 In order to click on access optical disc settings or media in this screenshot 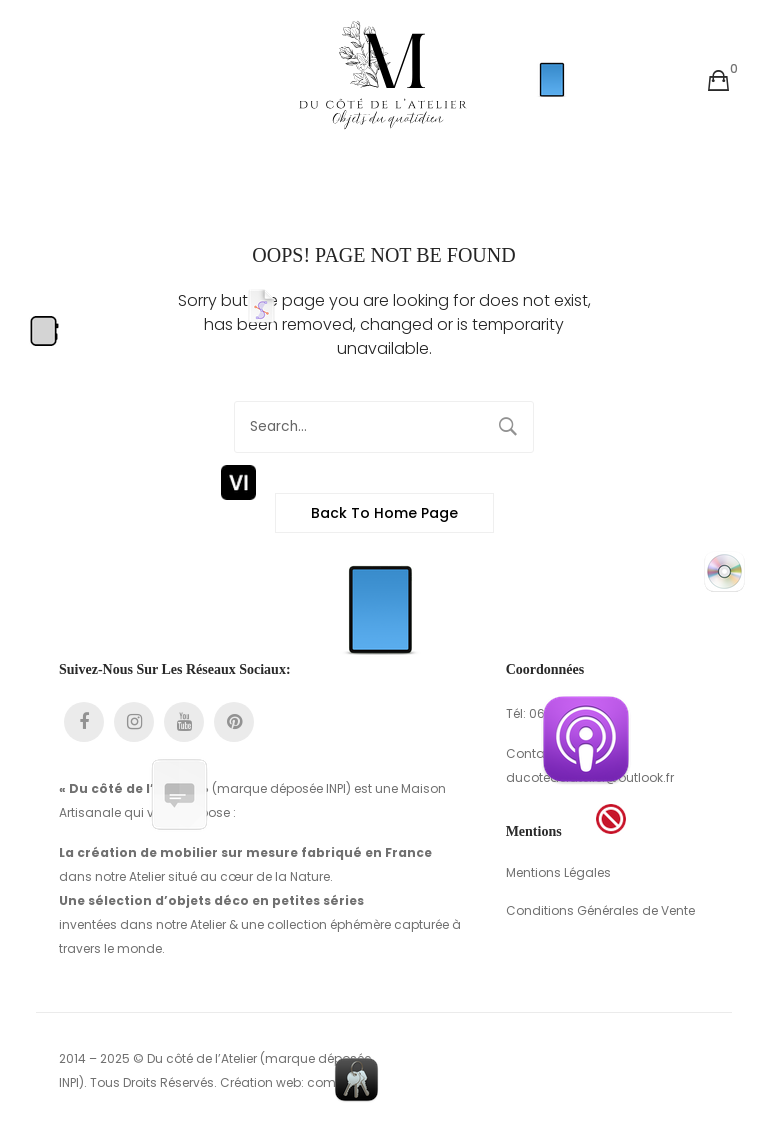, I will do `click(724, 571)`.